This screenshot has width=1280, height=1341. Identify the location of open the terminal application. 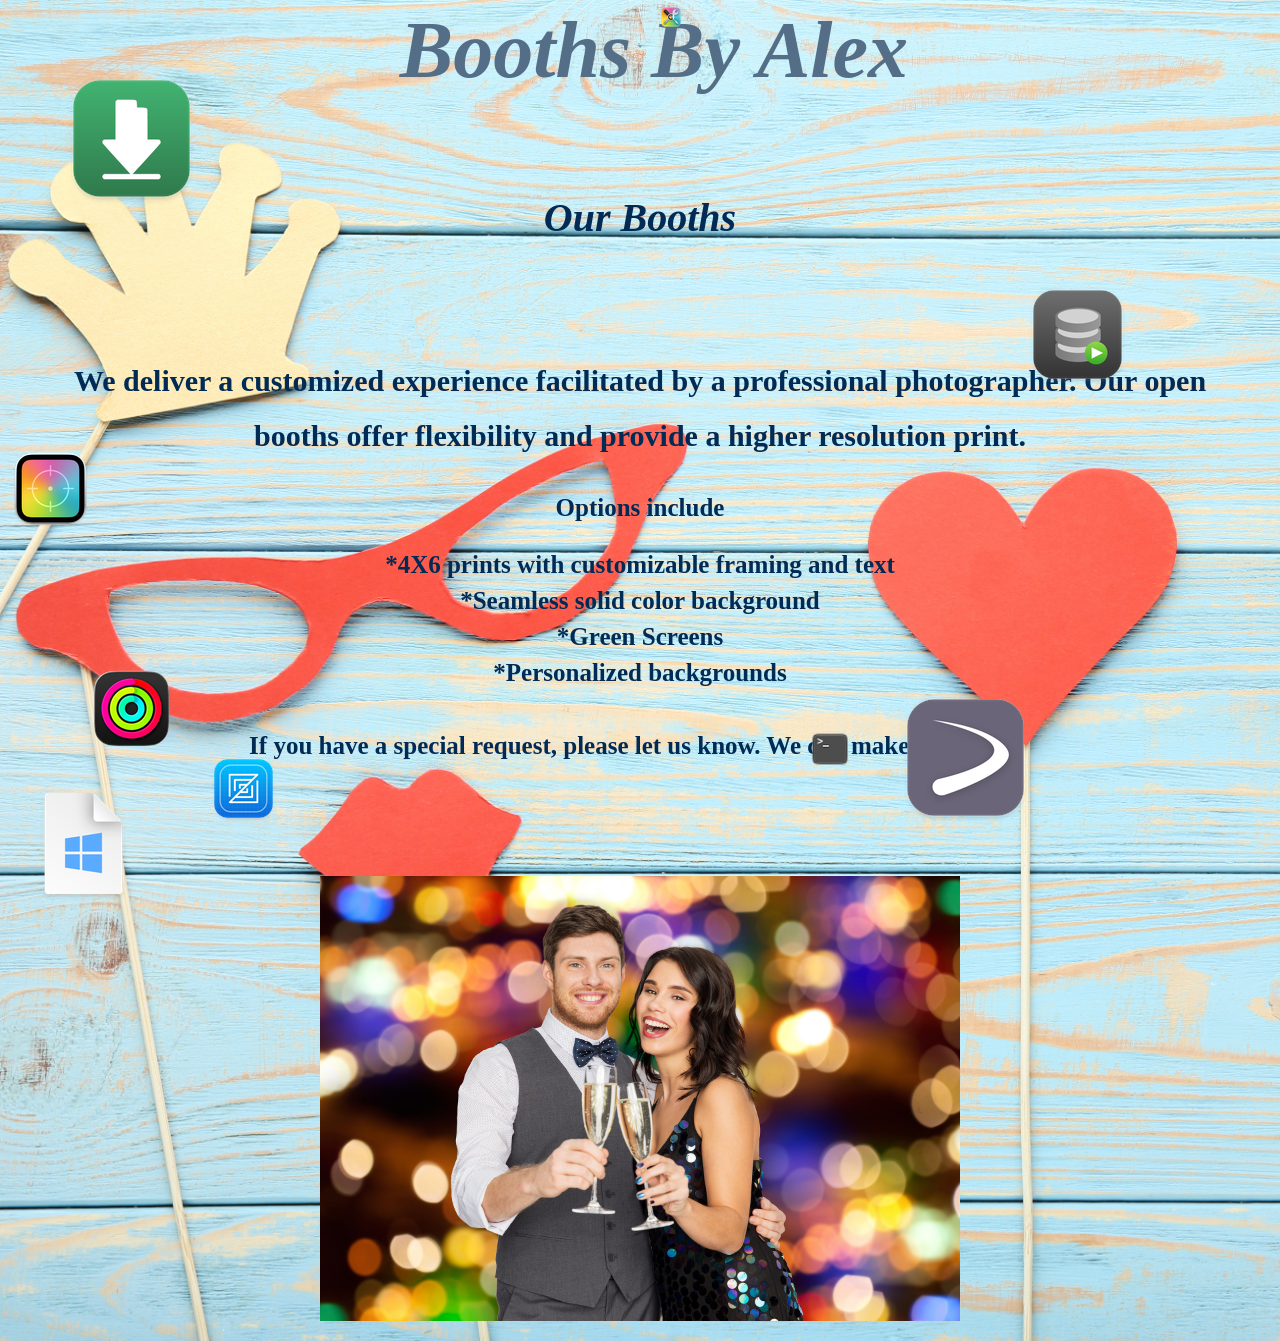
(830, 749).